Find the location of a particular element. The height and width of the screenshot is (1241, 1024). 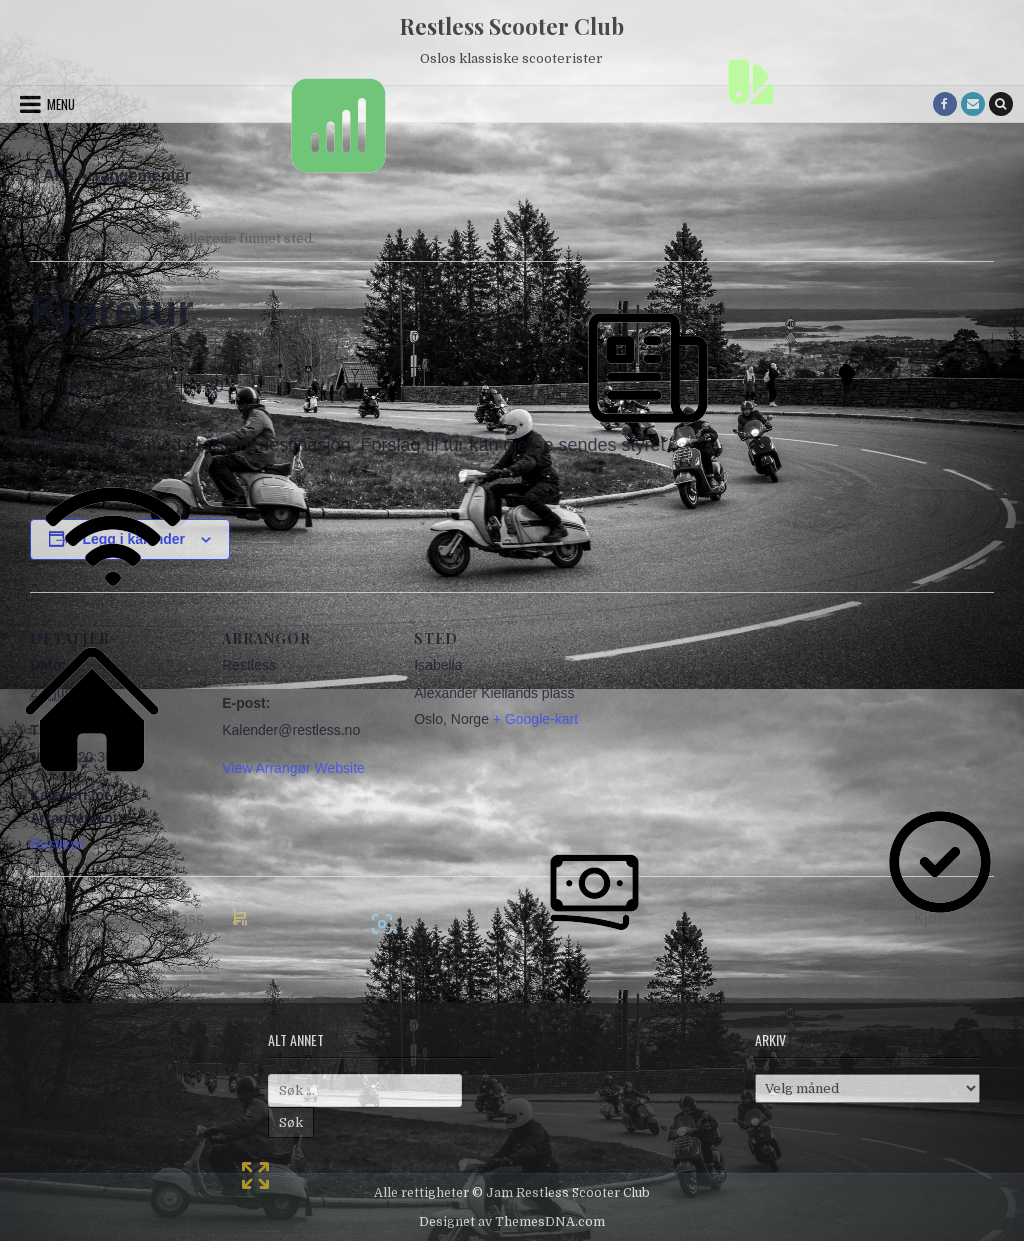

access color palette or theme options is located at coordinates (751, 82).